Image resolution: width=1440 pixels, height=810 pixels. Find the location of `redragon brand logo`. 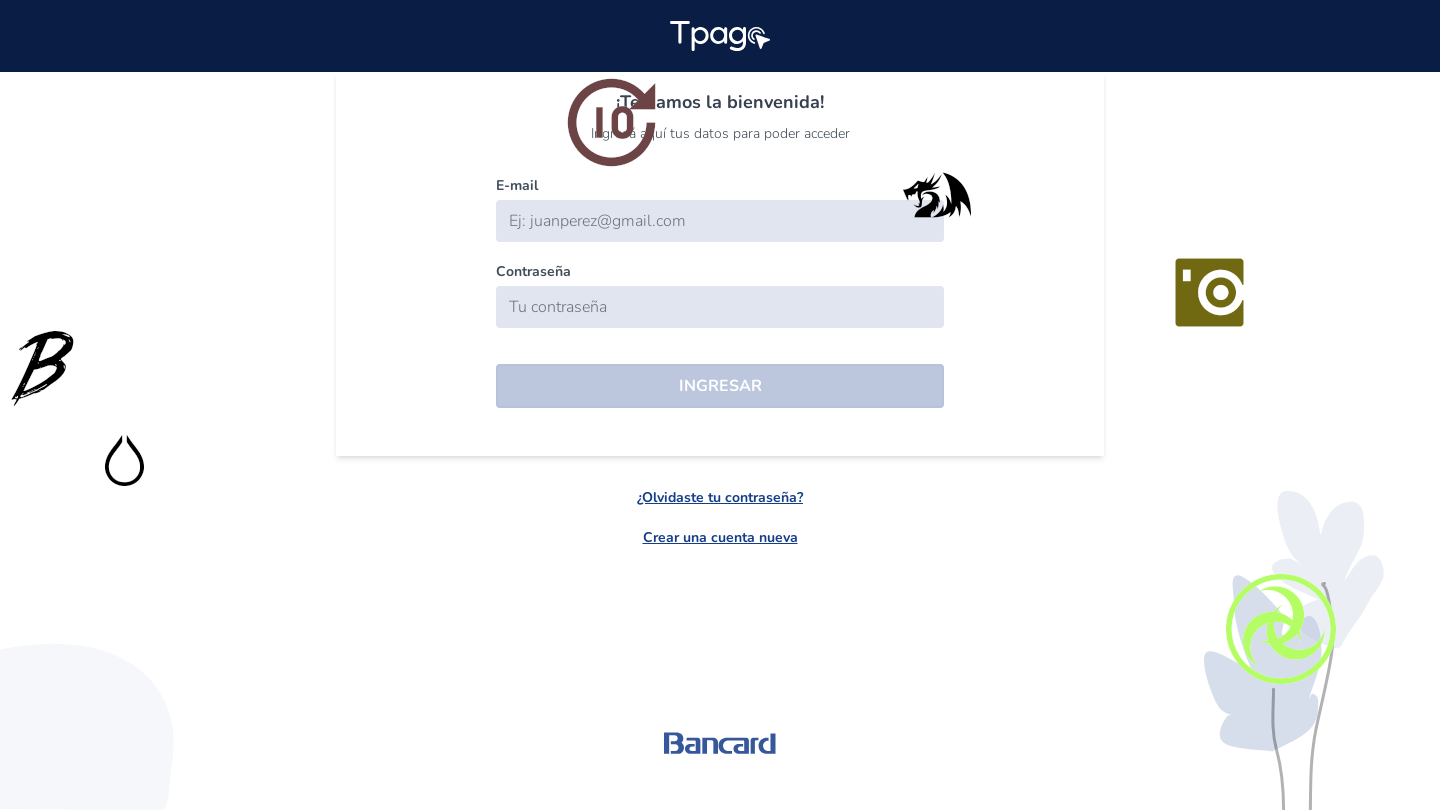

redragon brand logo is located at coordinates (937, 195).